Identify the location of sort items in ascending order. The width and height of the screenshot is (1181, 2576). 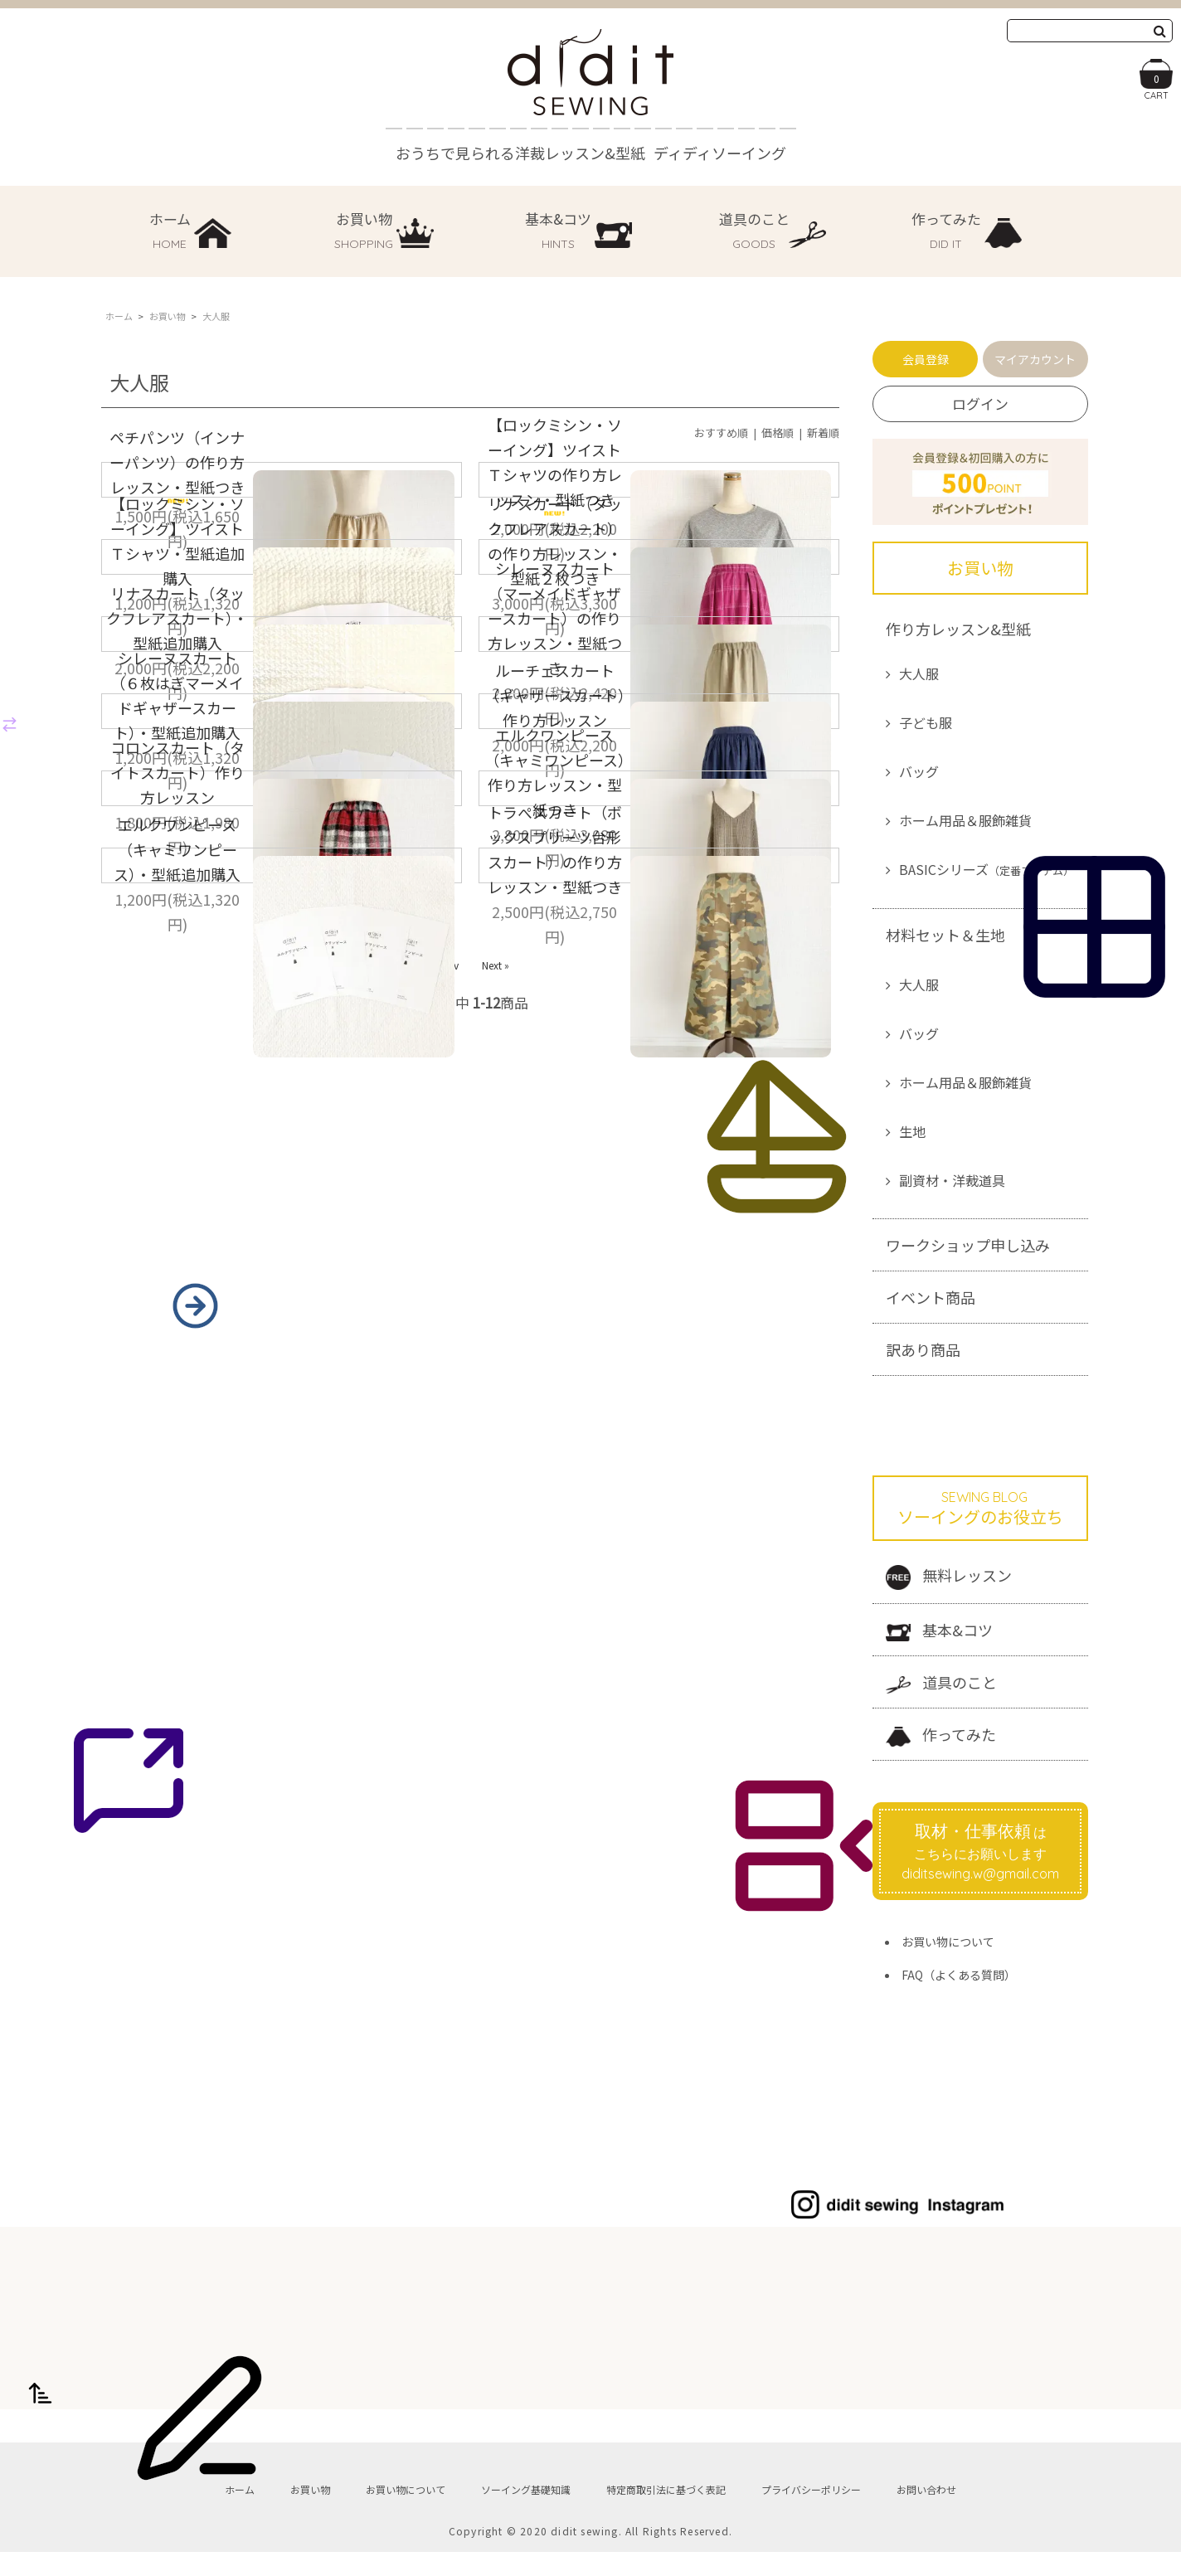
(40, 2393).